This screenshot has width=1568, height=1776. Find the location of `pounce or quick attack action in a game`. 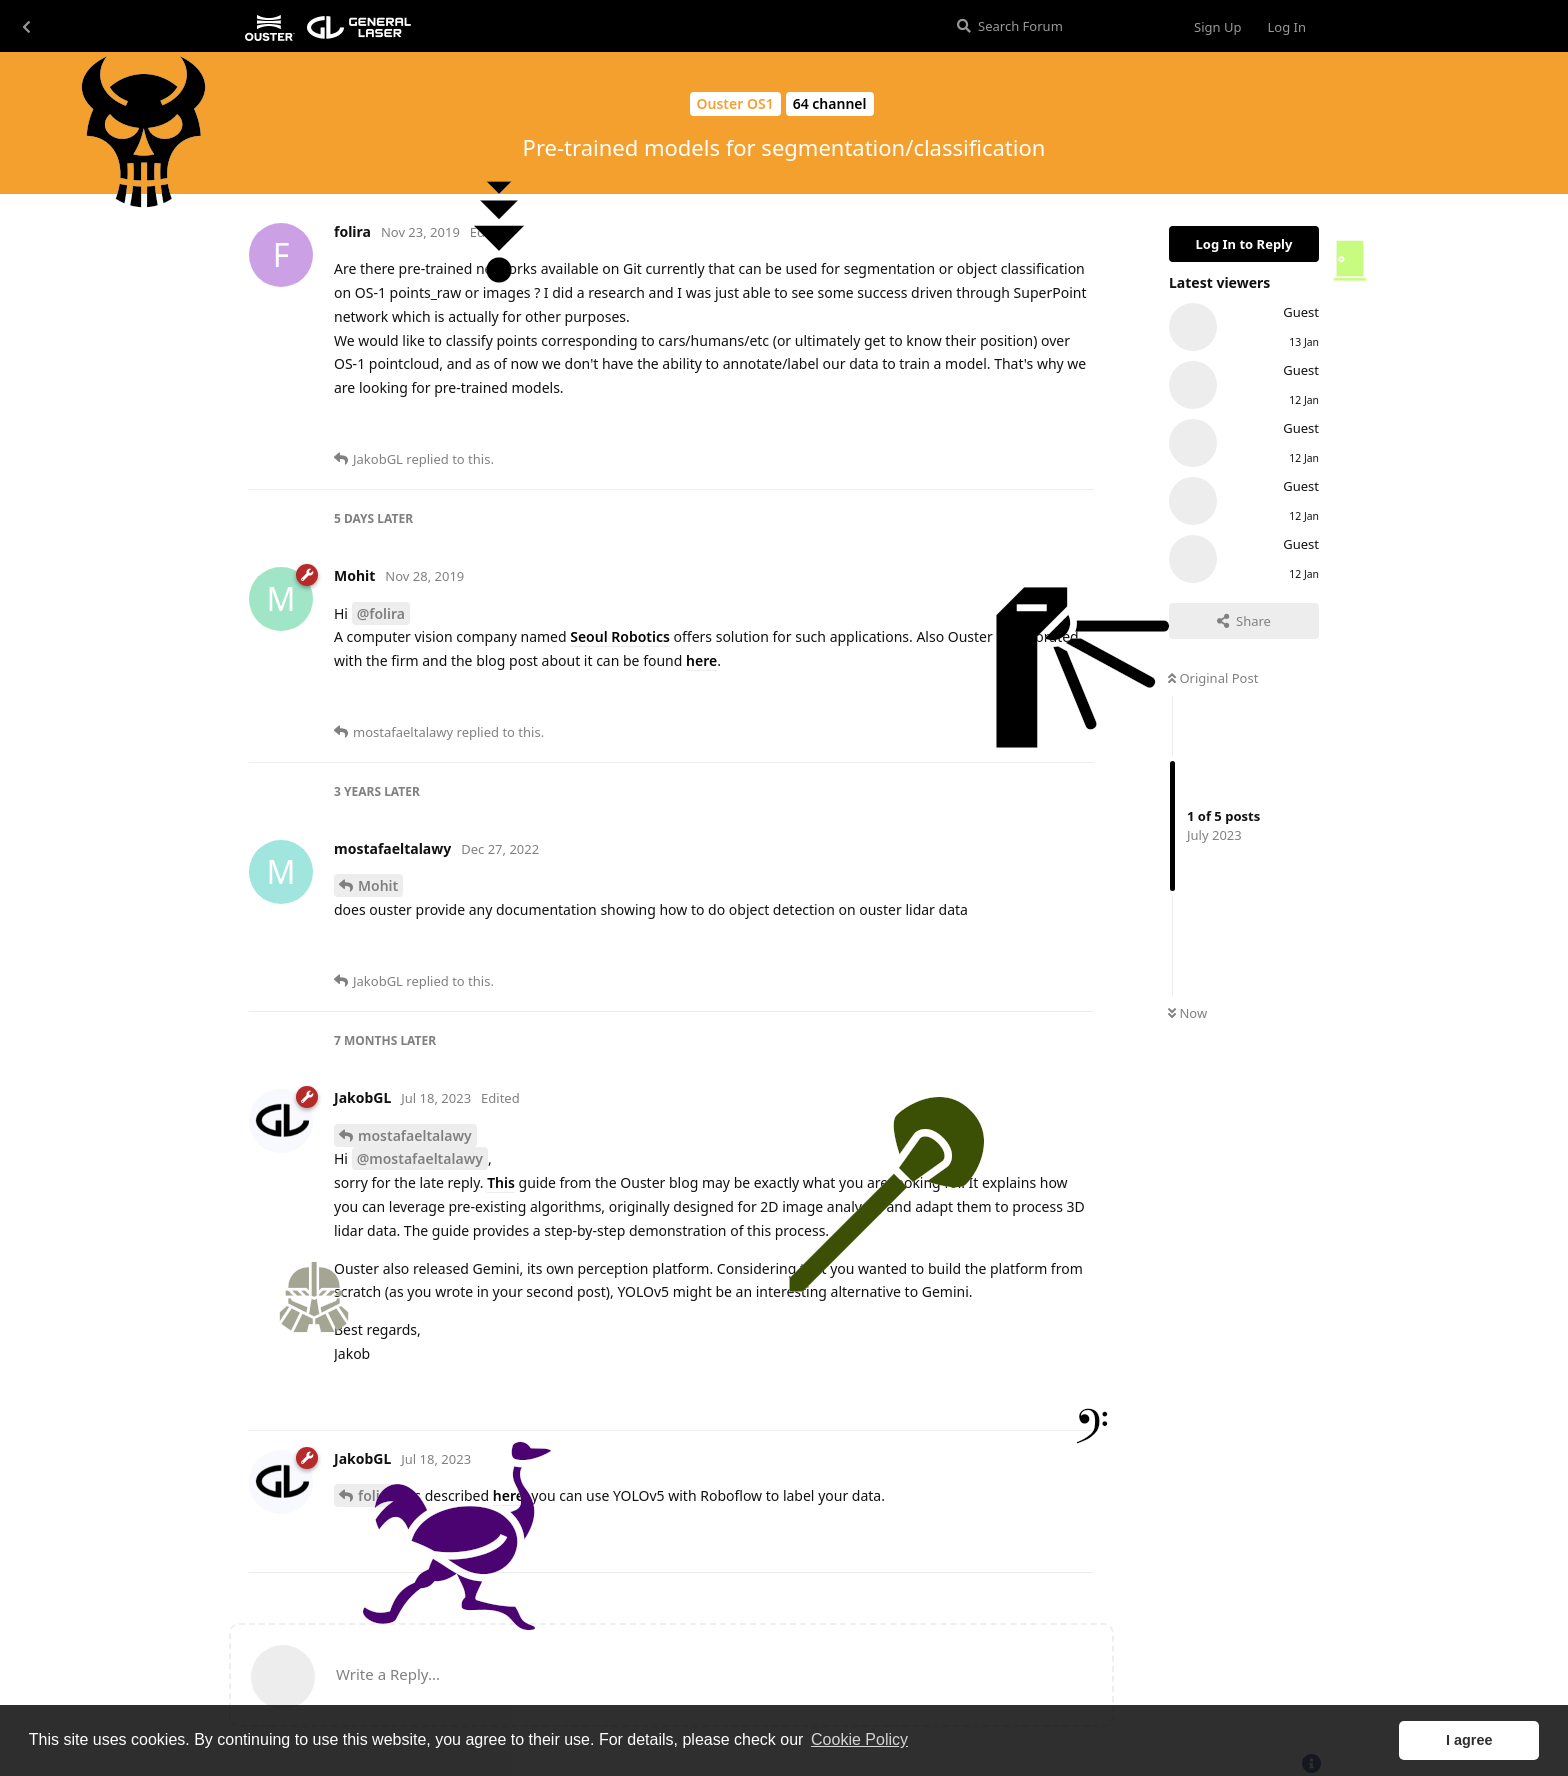

pounce or quick attack action in a game is located at coordinates (499, 232).